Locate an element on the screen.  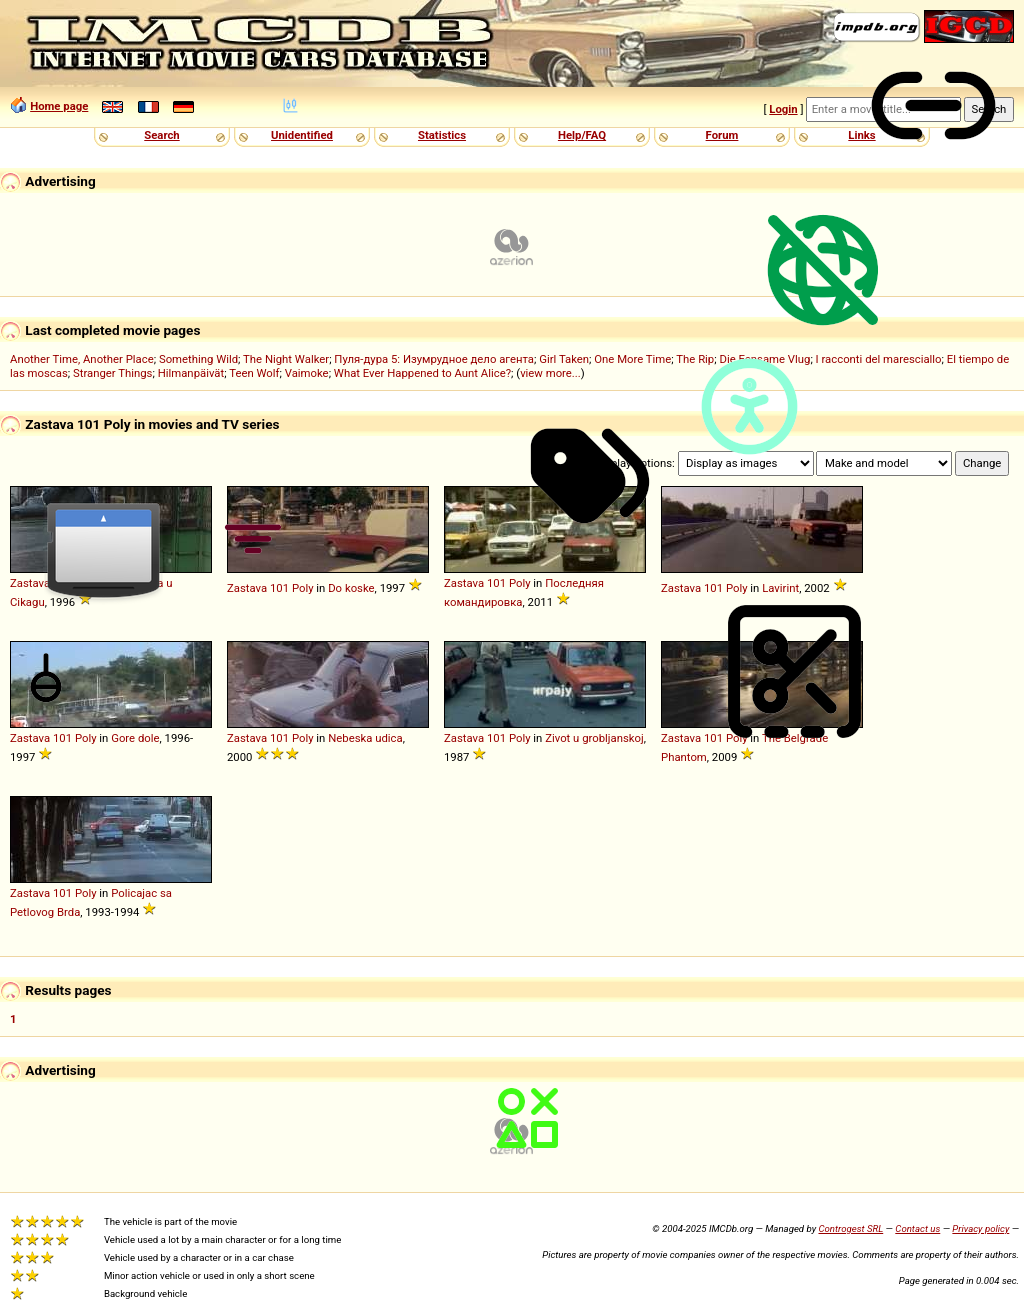
cut or crop selection area is located at coordinates (794, 671).